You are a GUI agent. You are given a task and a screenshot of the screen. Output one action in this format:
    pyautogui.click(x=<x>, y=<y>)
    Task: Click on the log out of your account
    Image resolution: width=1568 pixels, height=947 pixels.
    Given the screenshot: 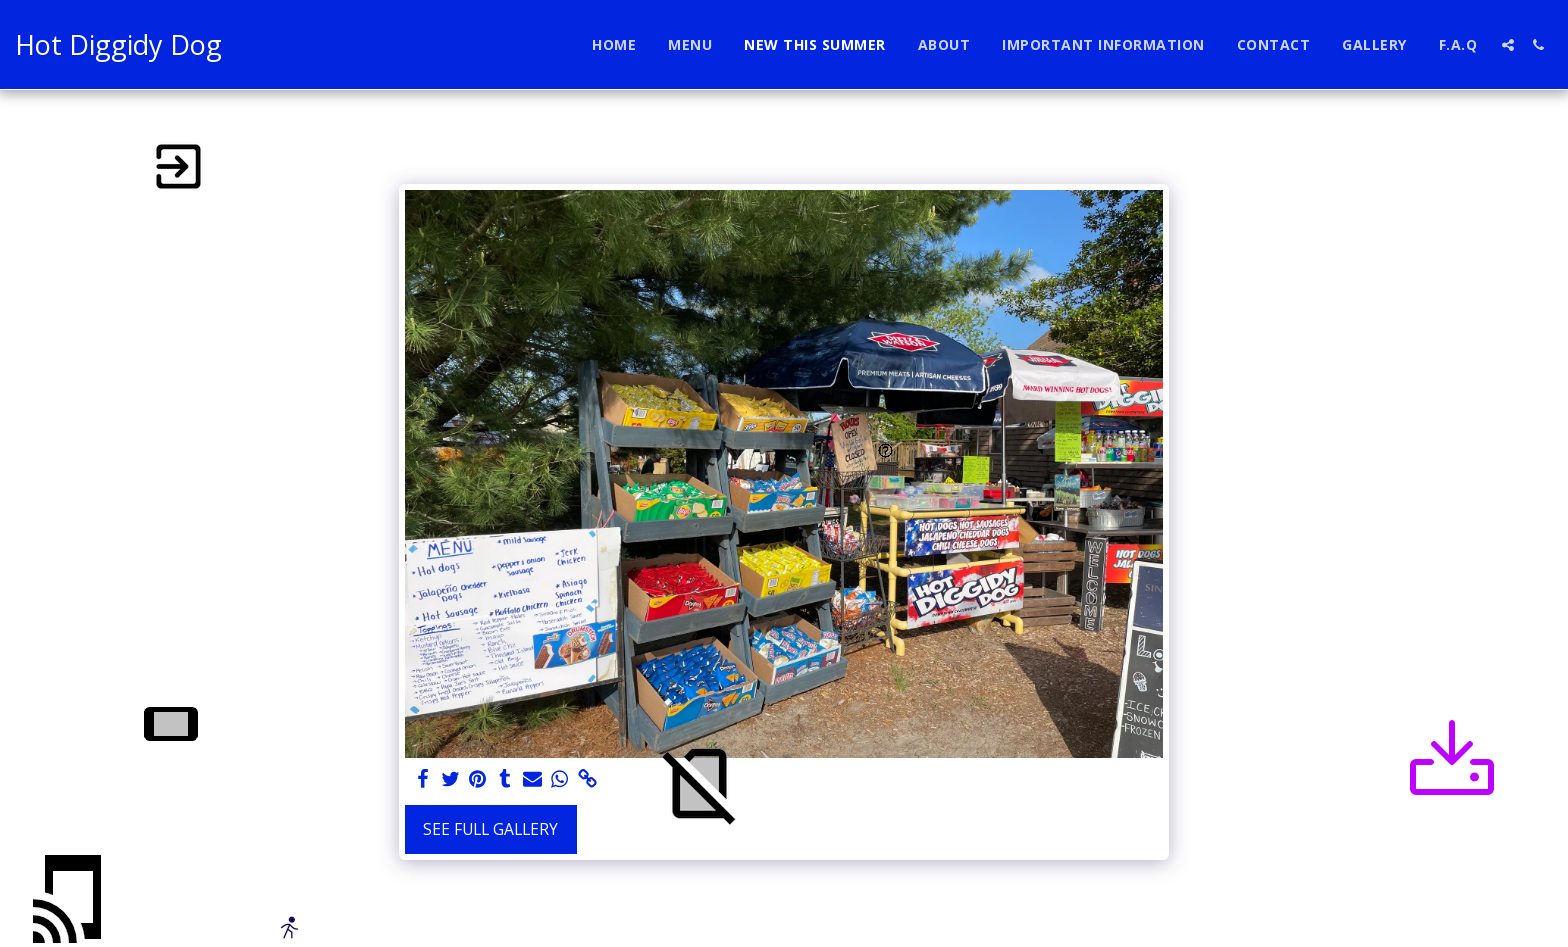 What is the action you would take?
    pyautogui.click(x=178, y=166)
    